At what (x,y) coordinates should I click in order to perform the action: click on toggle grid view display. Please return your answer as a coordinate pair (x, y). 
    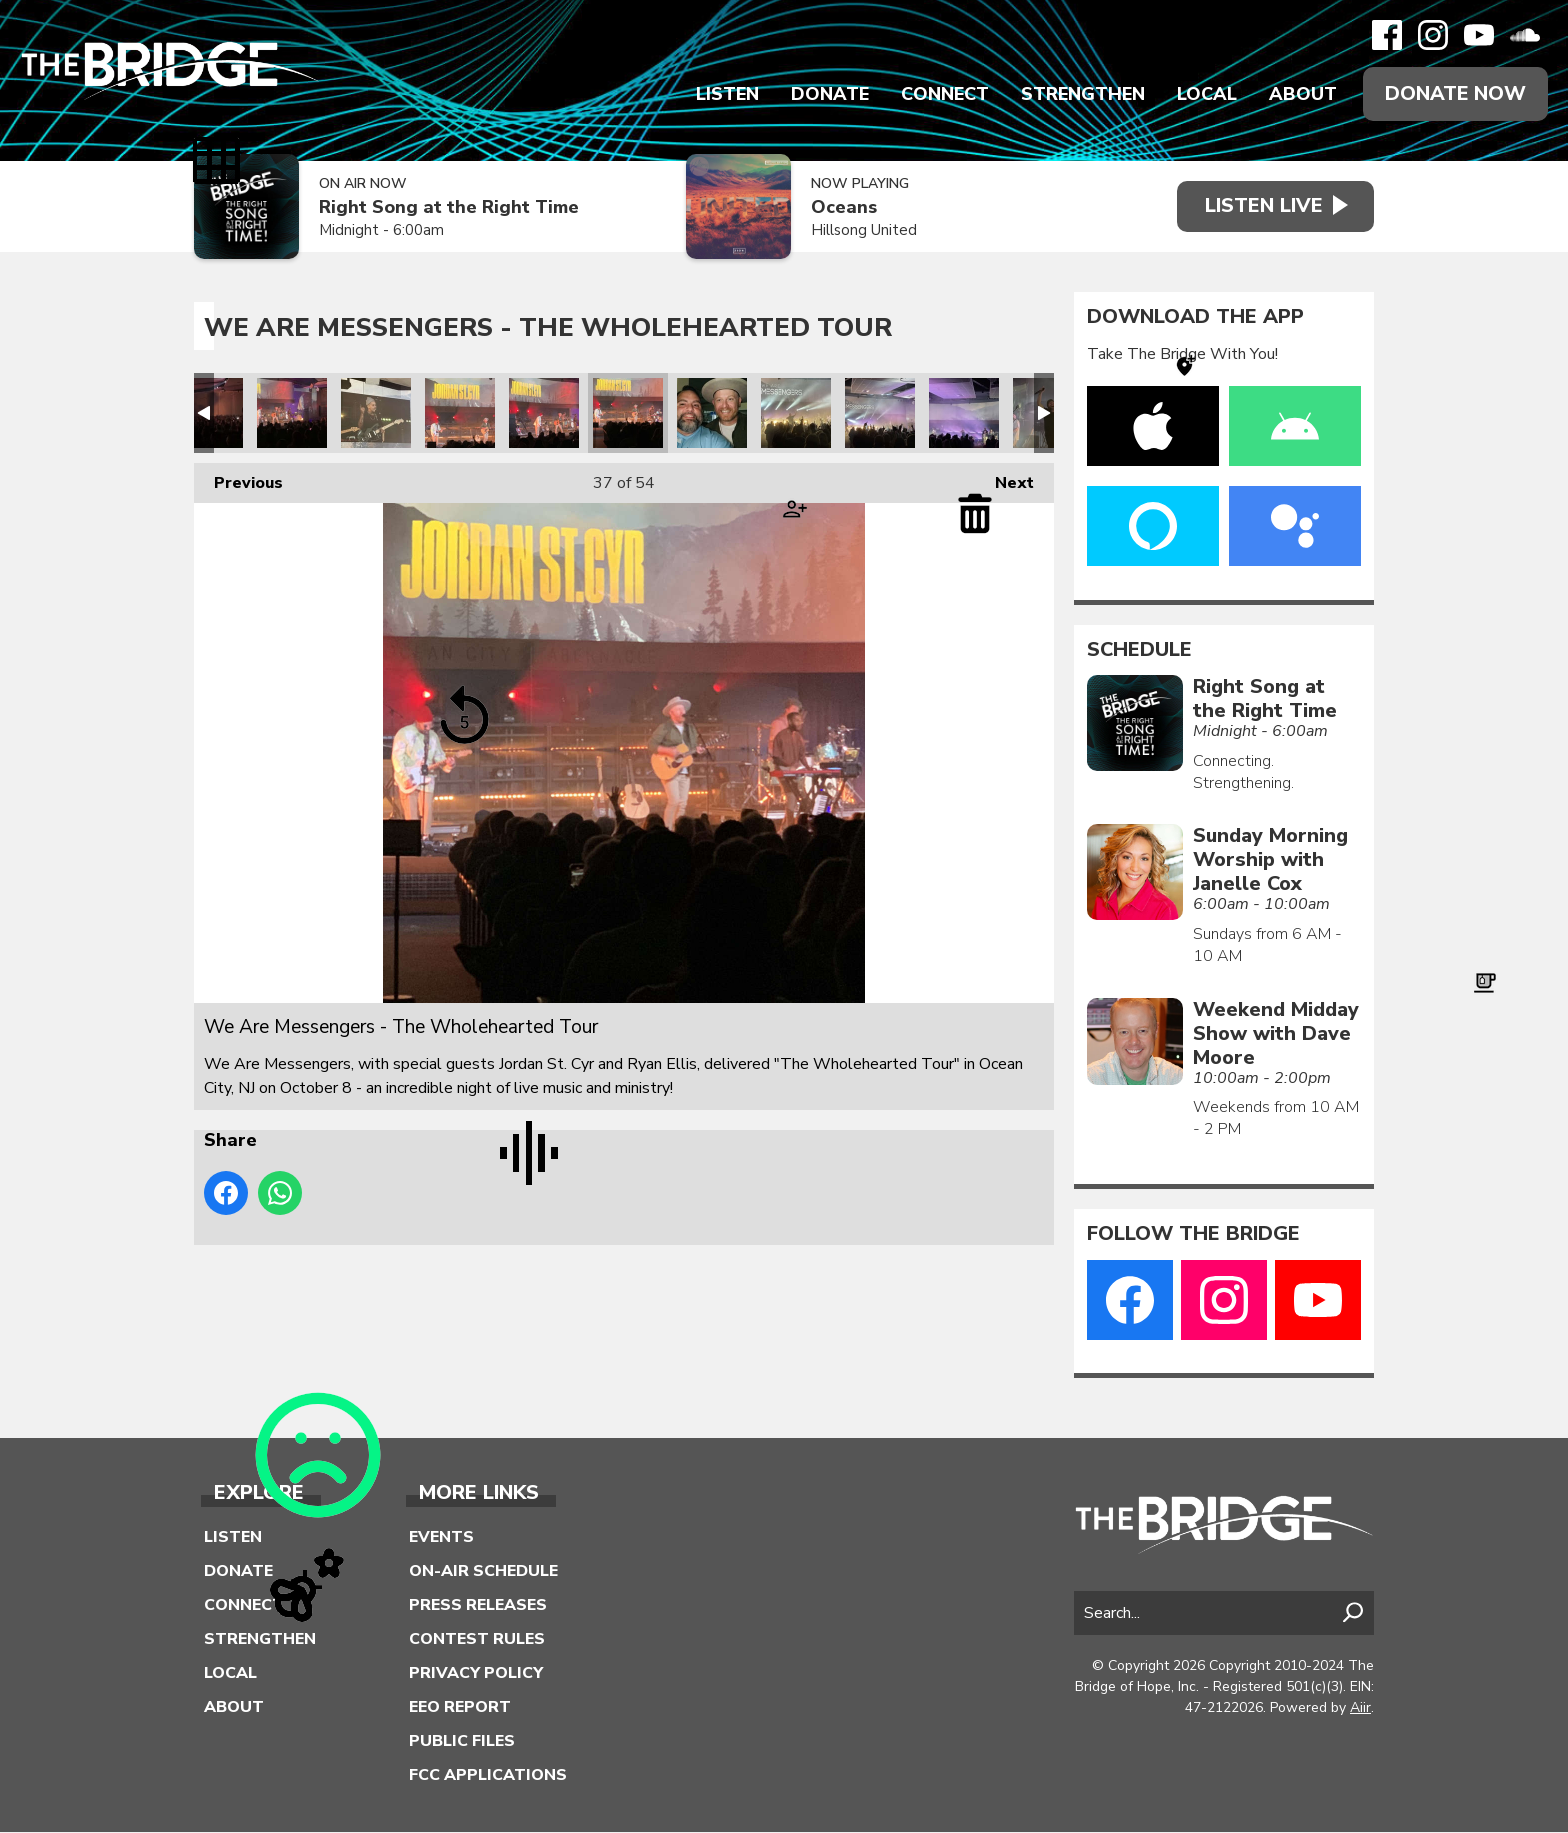
    Looking at the image, I should click on (216, 160).